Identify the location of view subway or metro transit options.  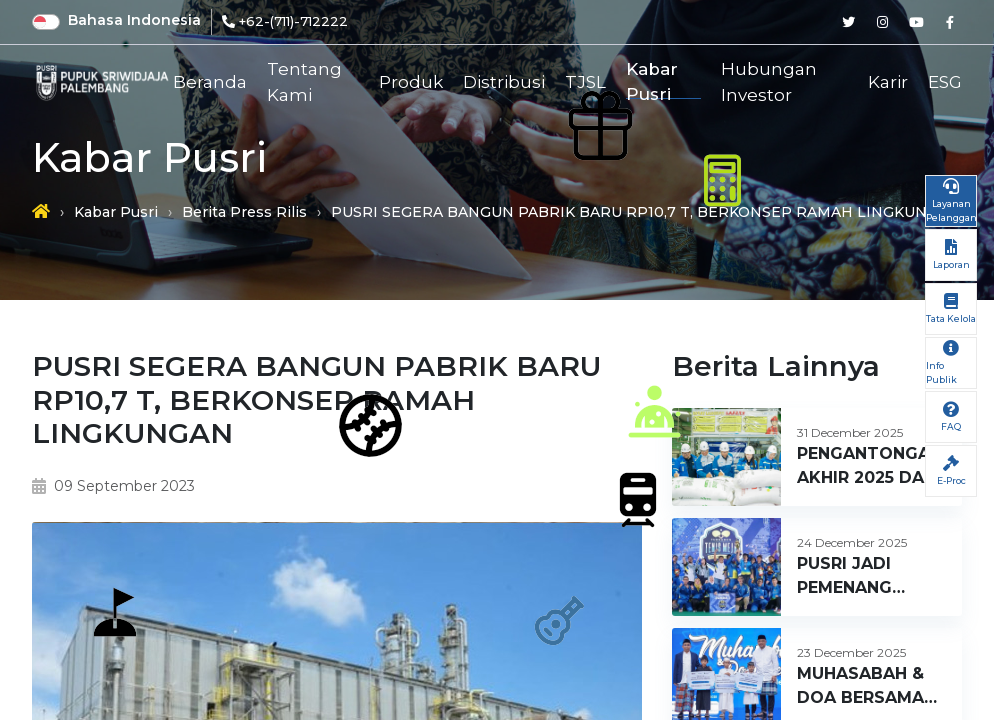
(638, 500).